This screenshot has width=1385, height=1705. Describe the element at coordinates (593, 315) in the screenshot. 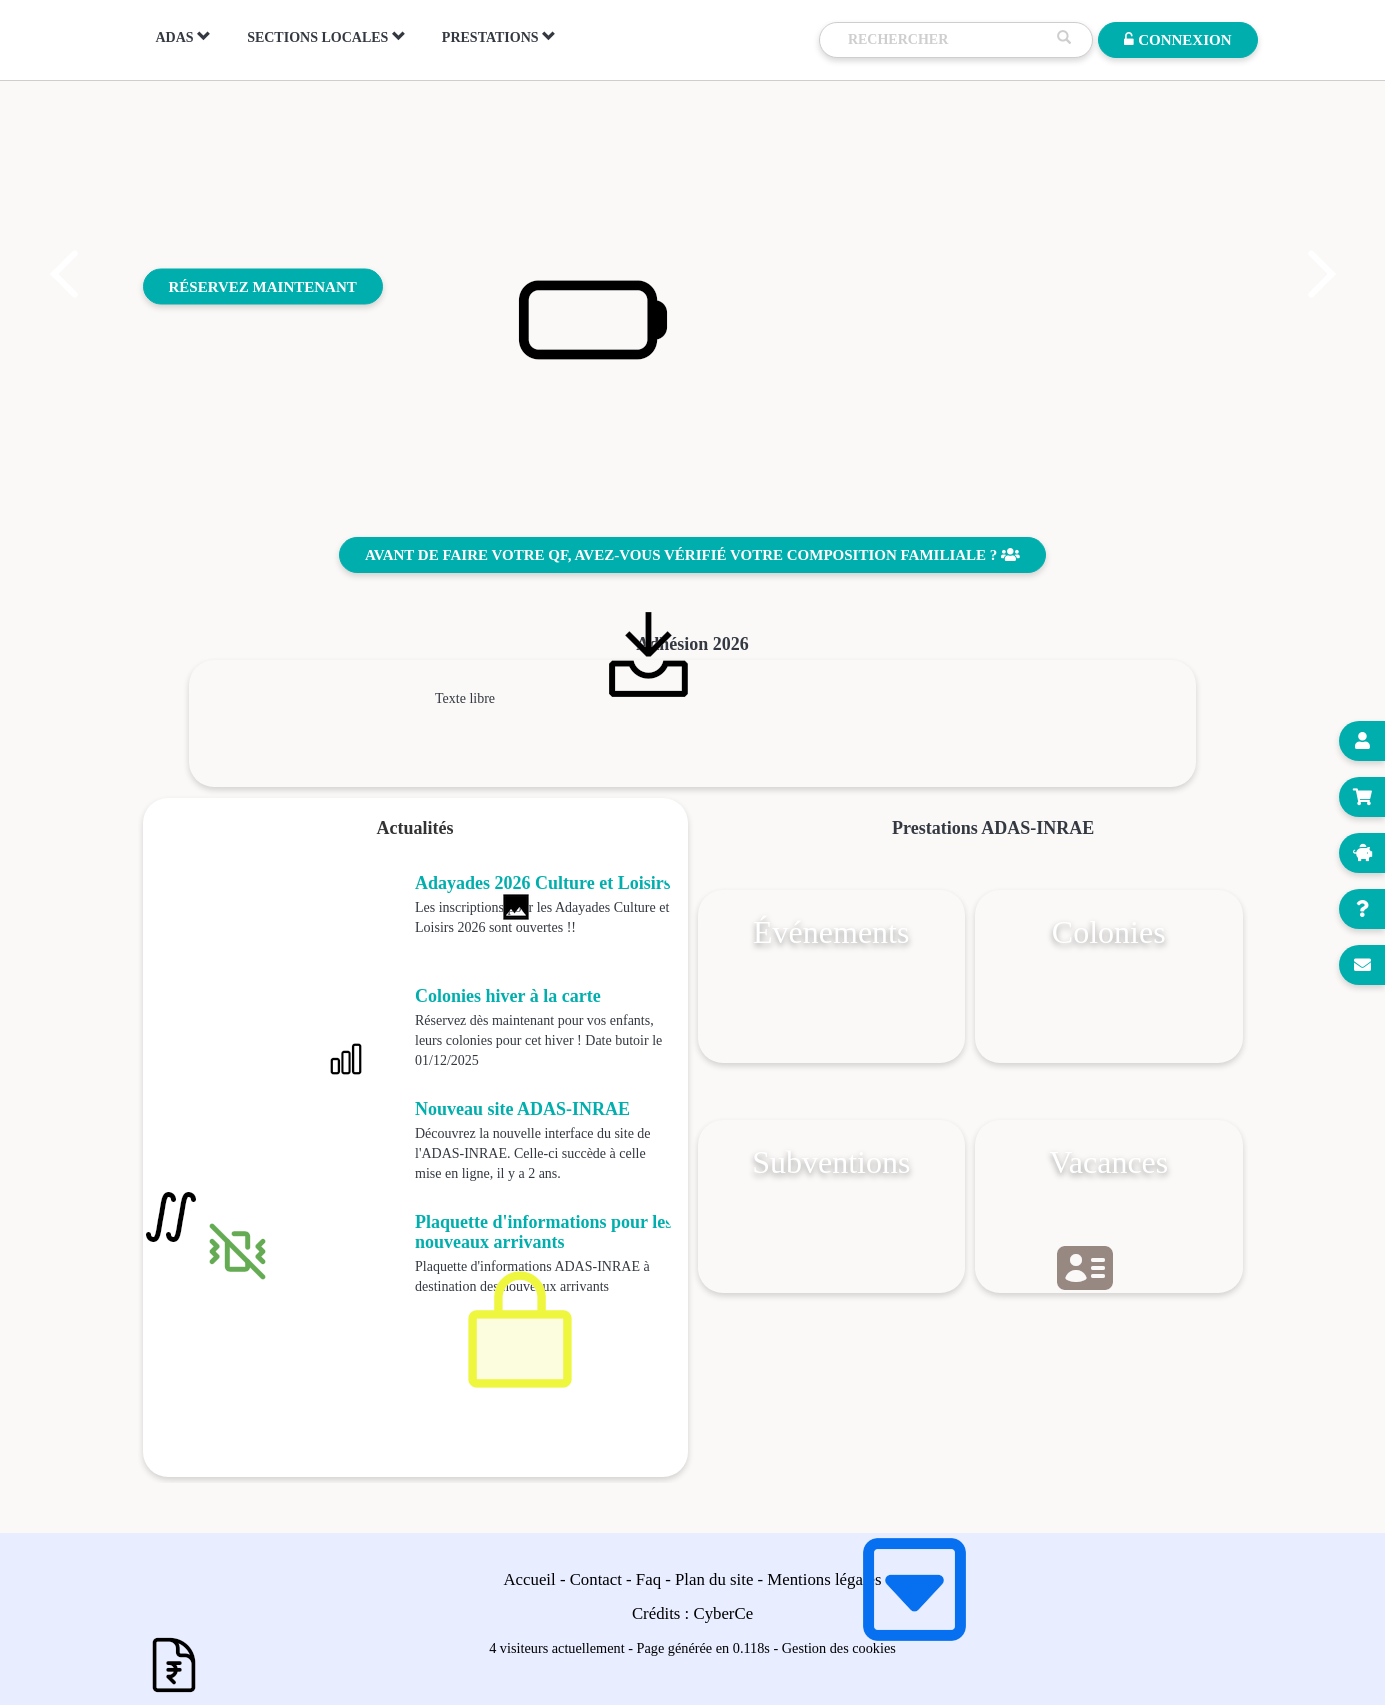

I see `indicates empty battery status` at that location.